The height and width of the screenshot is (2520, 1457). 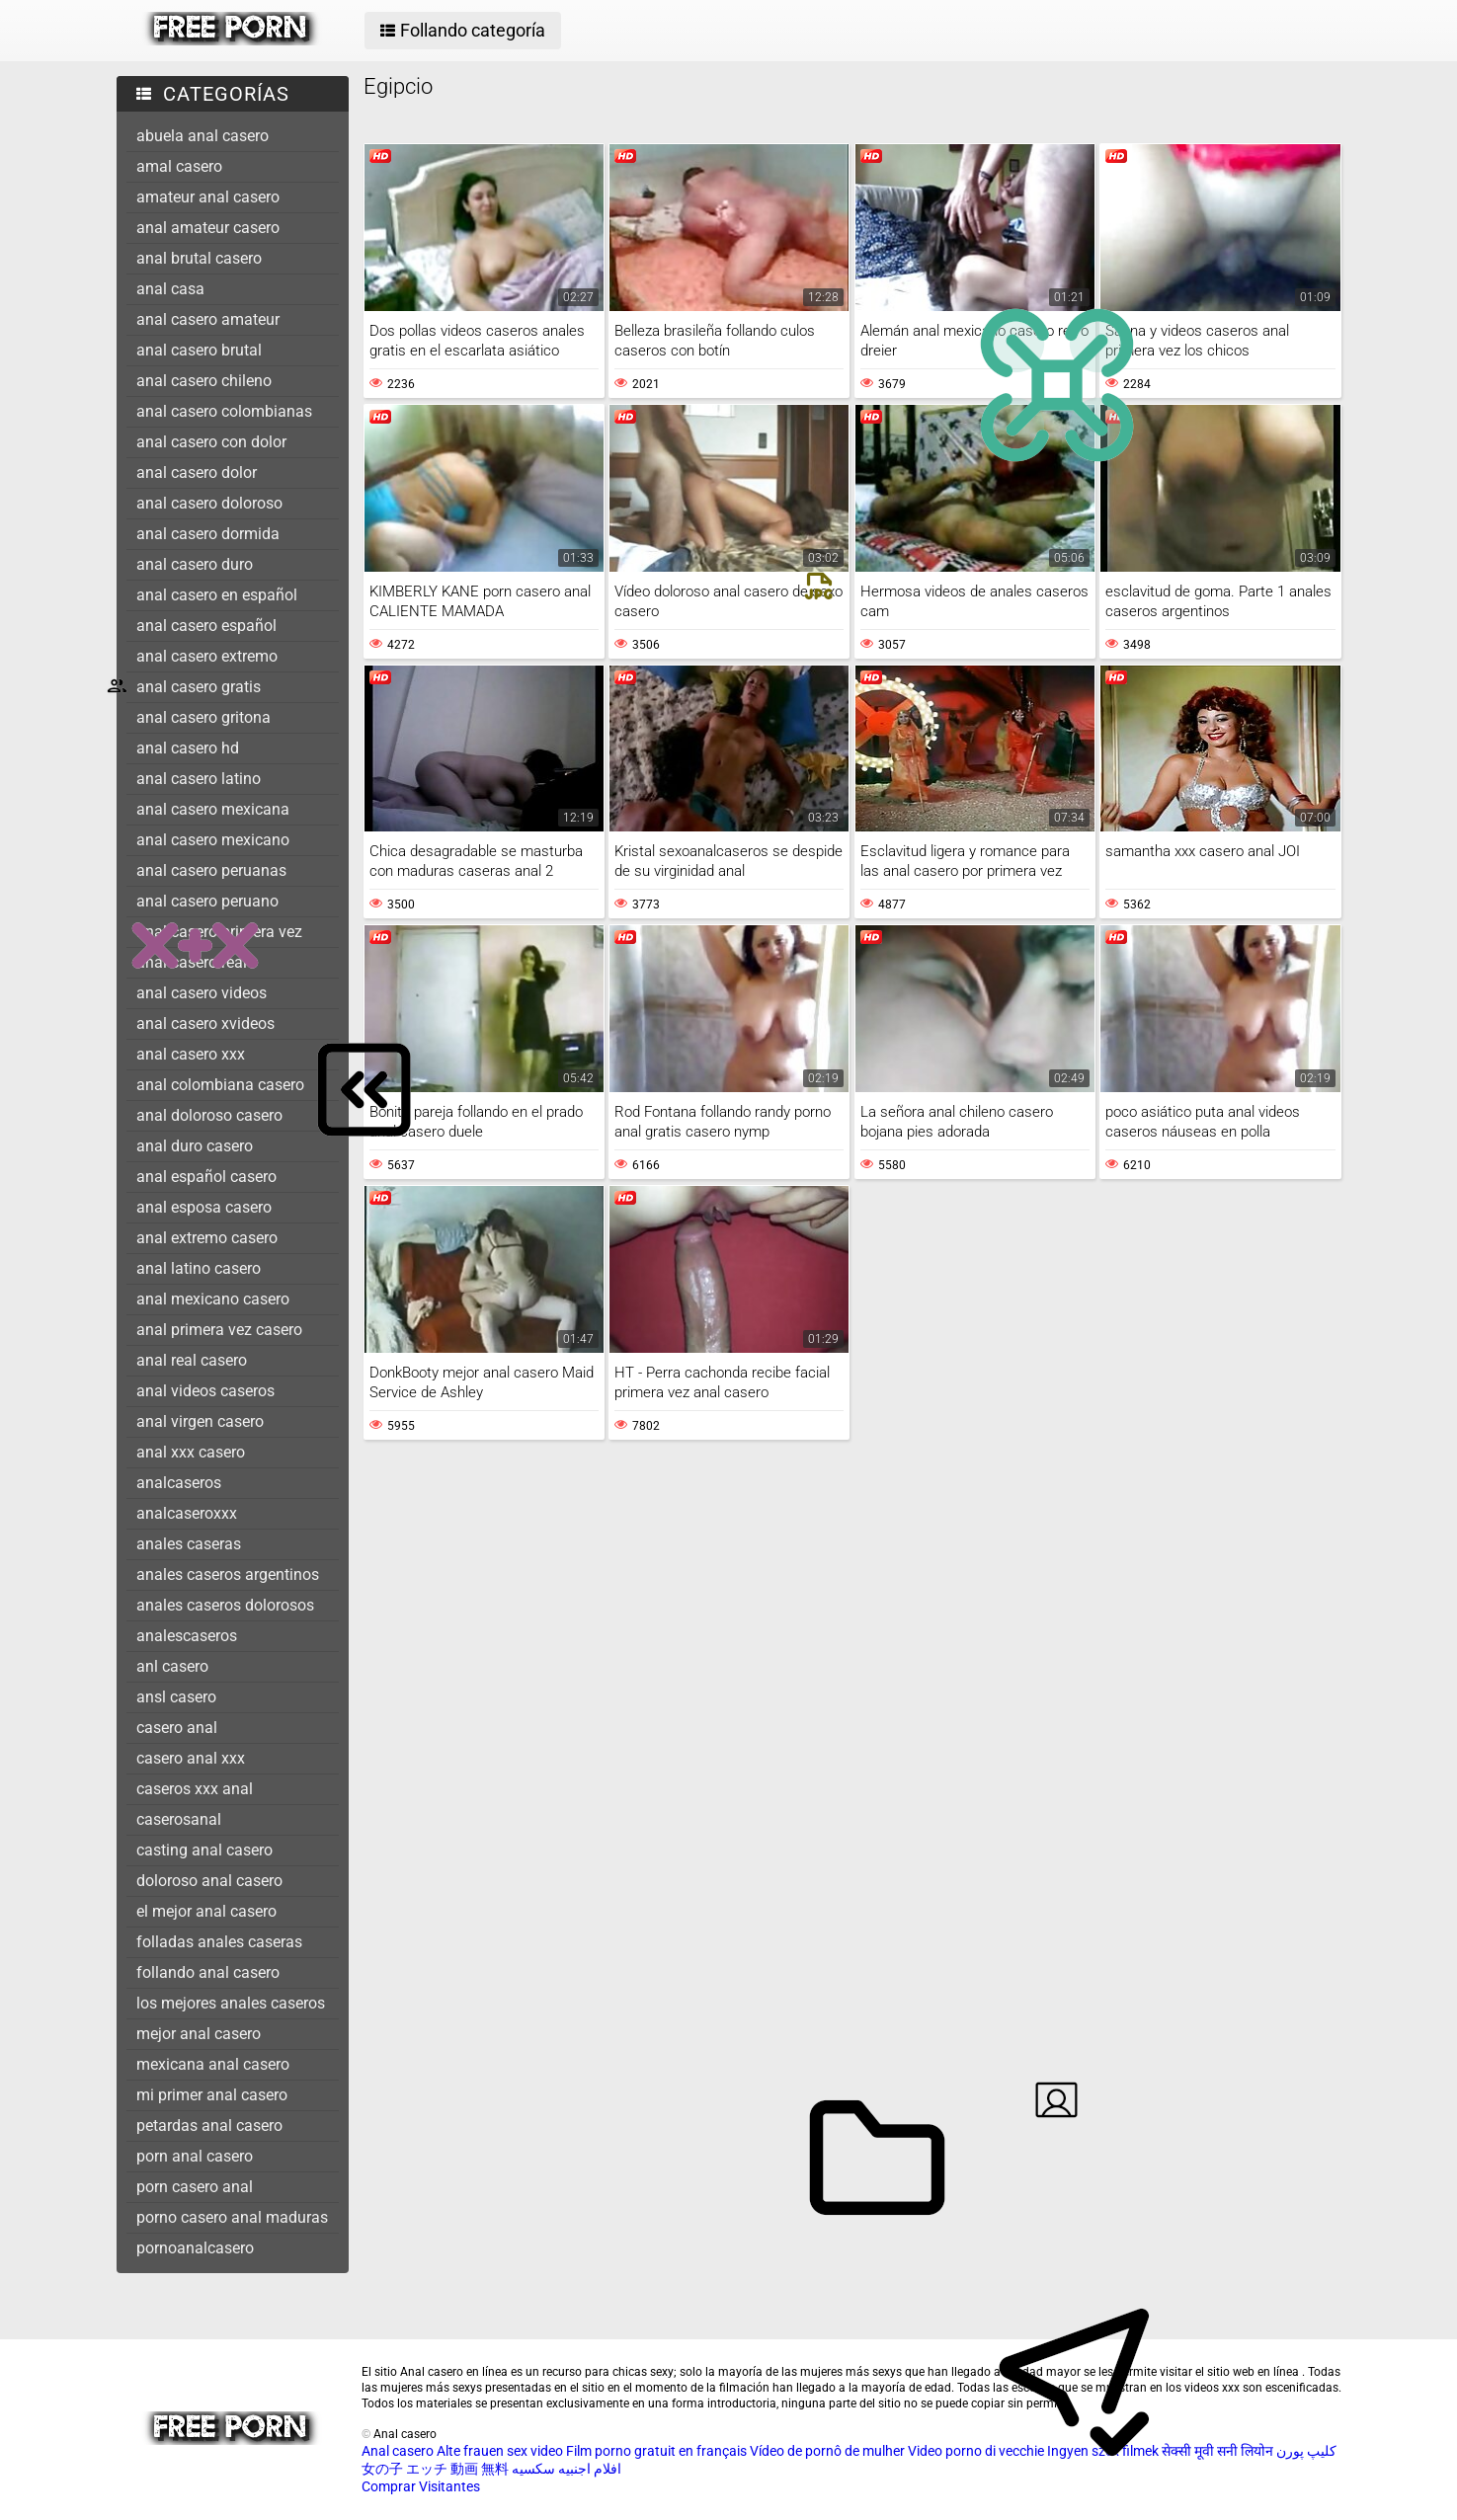 I want to click on open file folder, so click(x=877, y=2158).